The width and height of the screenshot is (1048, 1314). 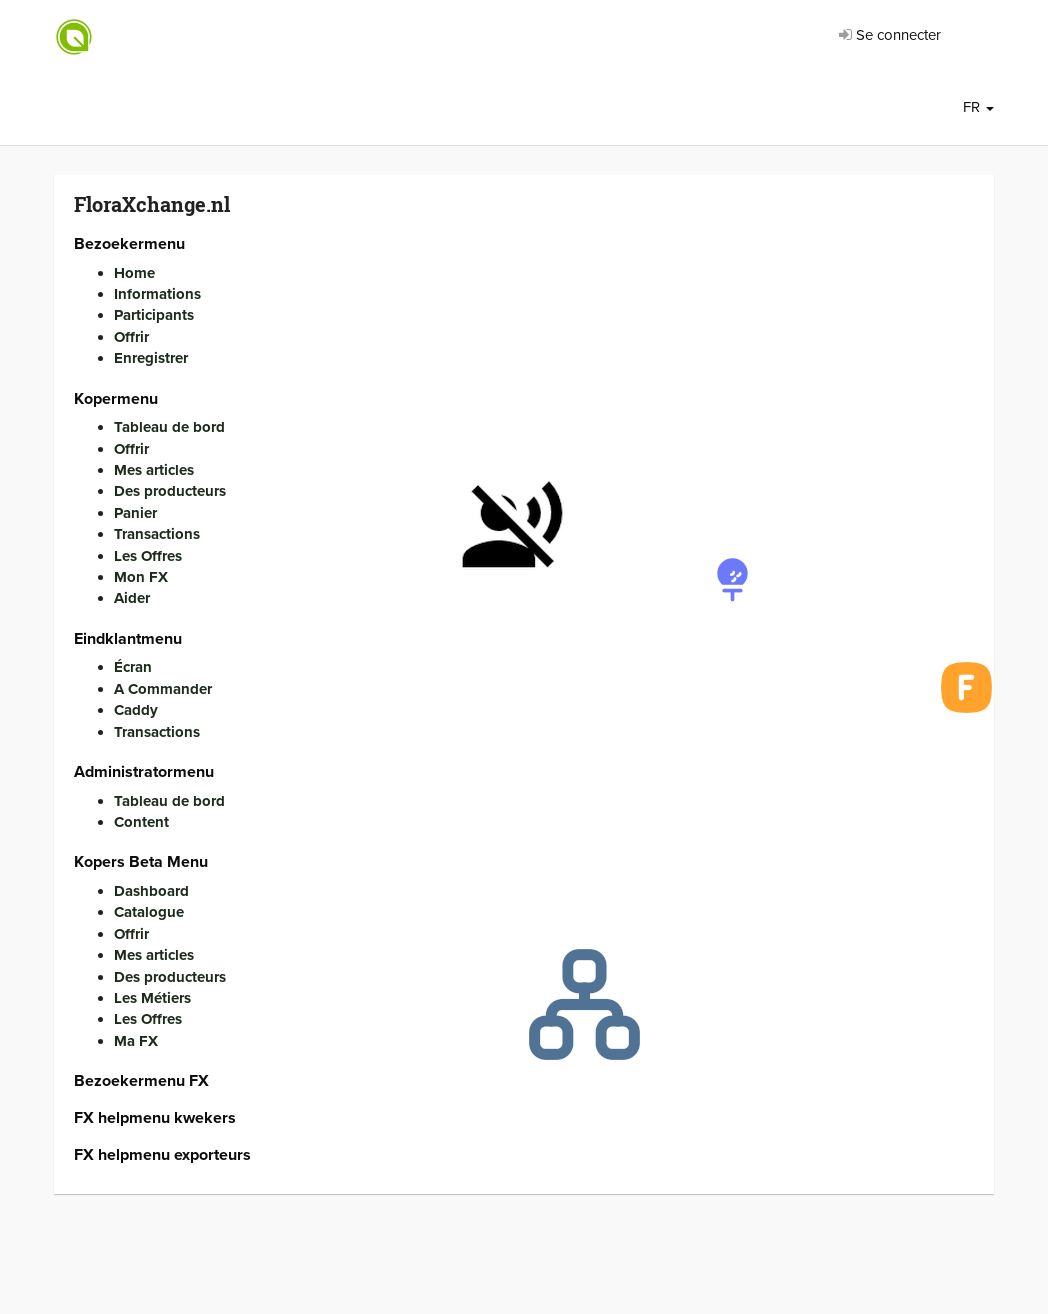 What do you see at coordinates (732, 578) in the screenshot?
I see `access golf or sports-related features` at bounding box center [732, 578].